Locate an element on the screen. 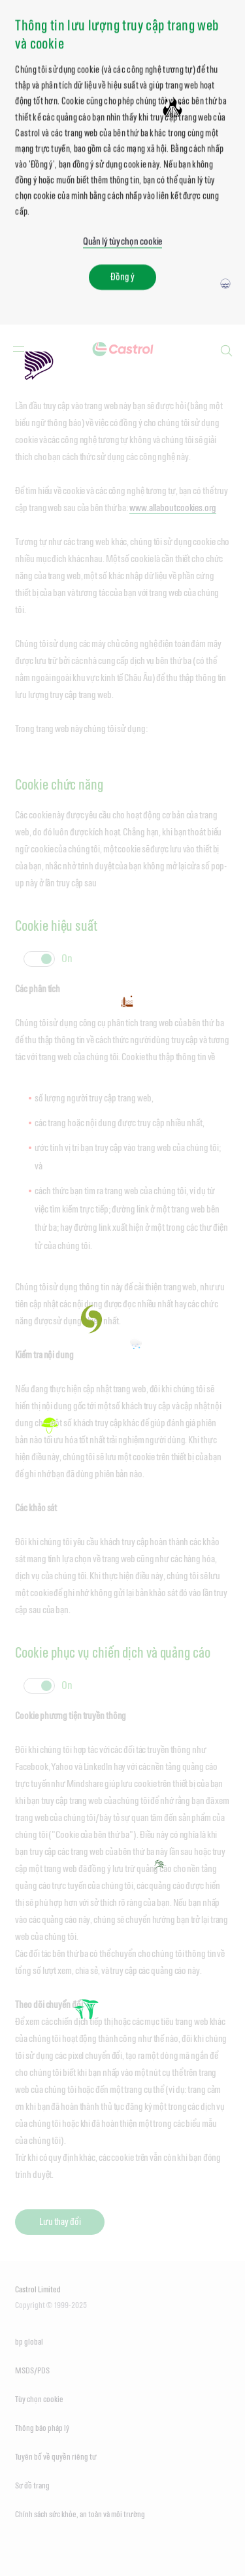  indicates freezing rain weather conditions is located at coordinates (136, 1343).